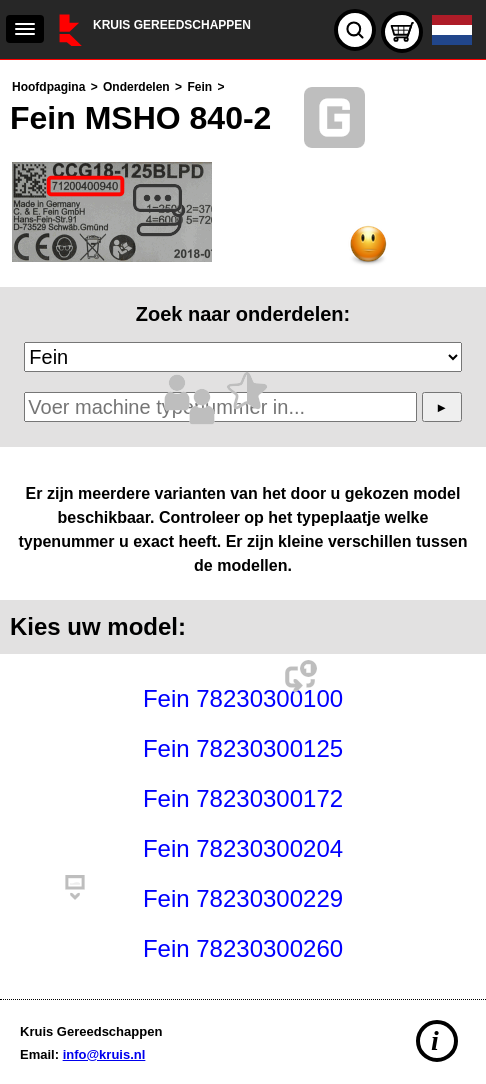  Describe the element at coordinates (247, 392) in the screenshot. I see `indicates a partial or half rating` at that location.